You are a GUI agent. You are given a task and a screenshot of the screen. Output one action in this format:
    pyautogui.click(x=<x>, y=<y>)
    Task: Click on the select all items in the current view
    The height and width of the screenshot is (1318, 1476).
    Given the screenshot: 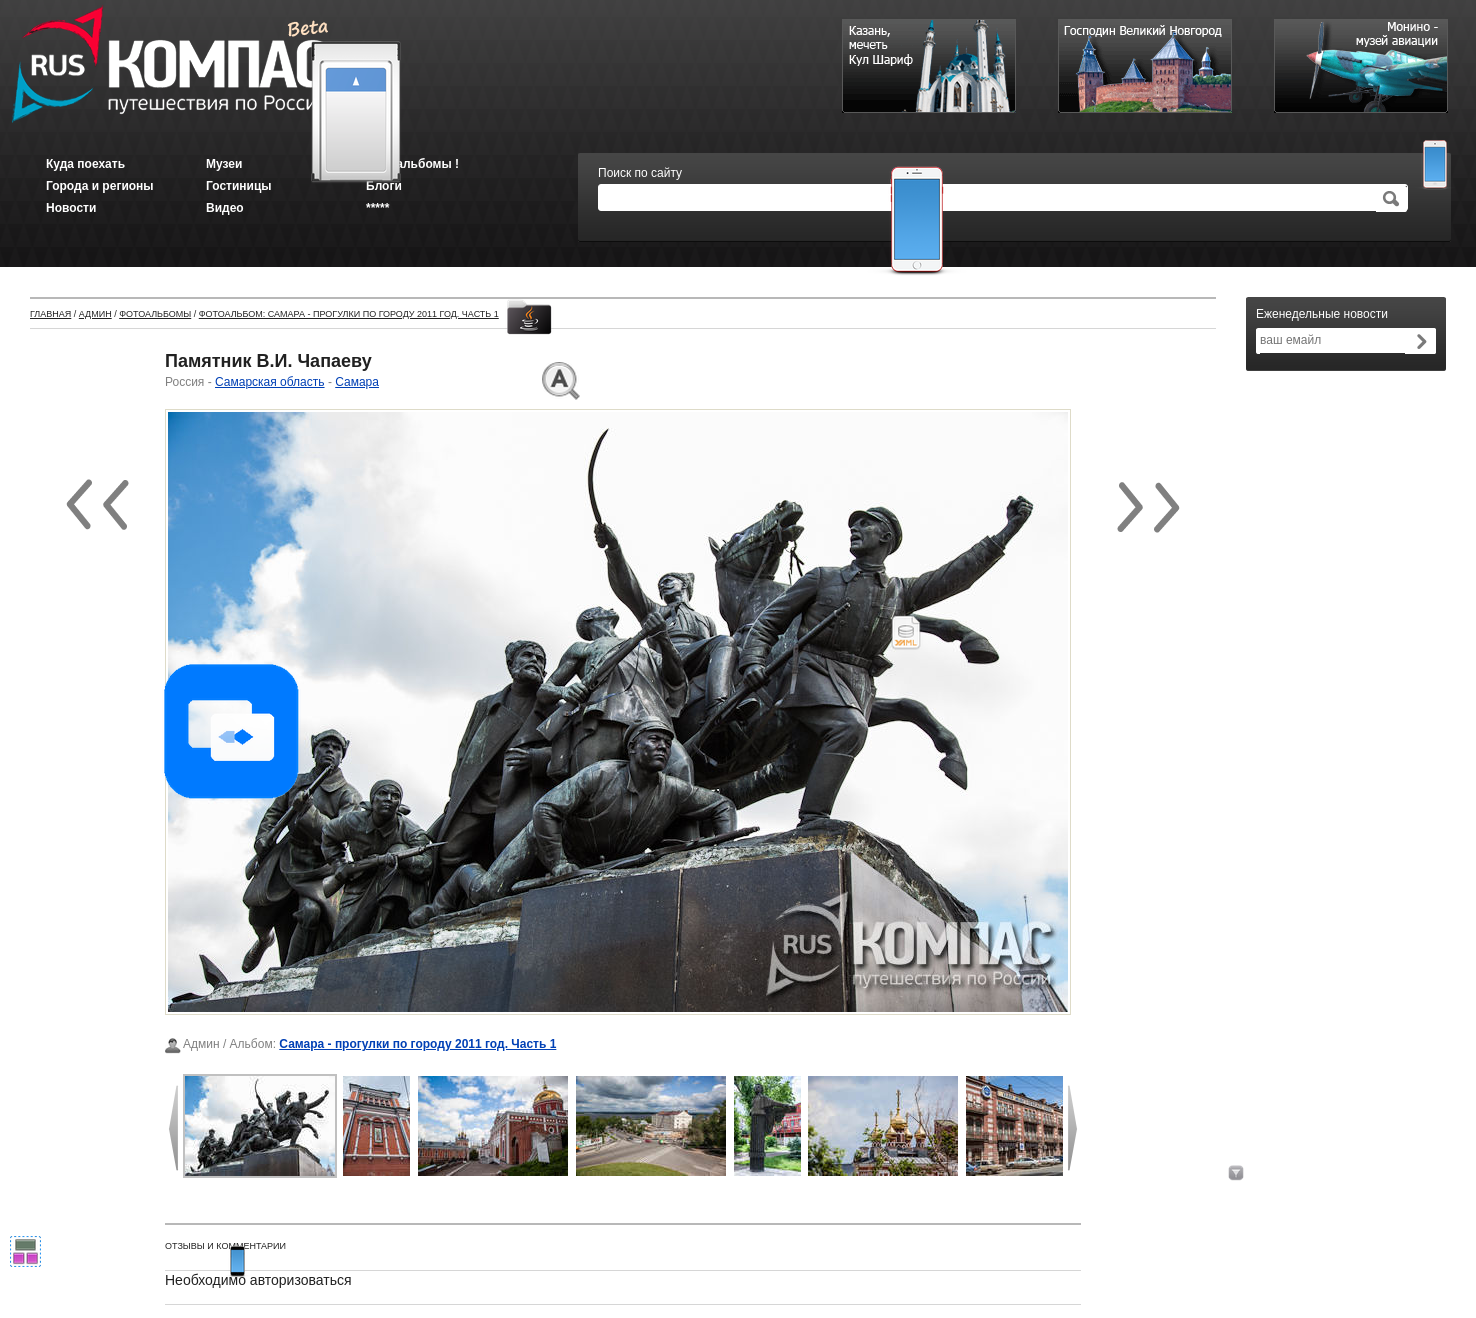 What is the action you would take?
    pyautogui.click(x=25, y=1251)
    